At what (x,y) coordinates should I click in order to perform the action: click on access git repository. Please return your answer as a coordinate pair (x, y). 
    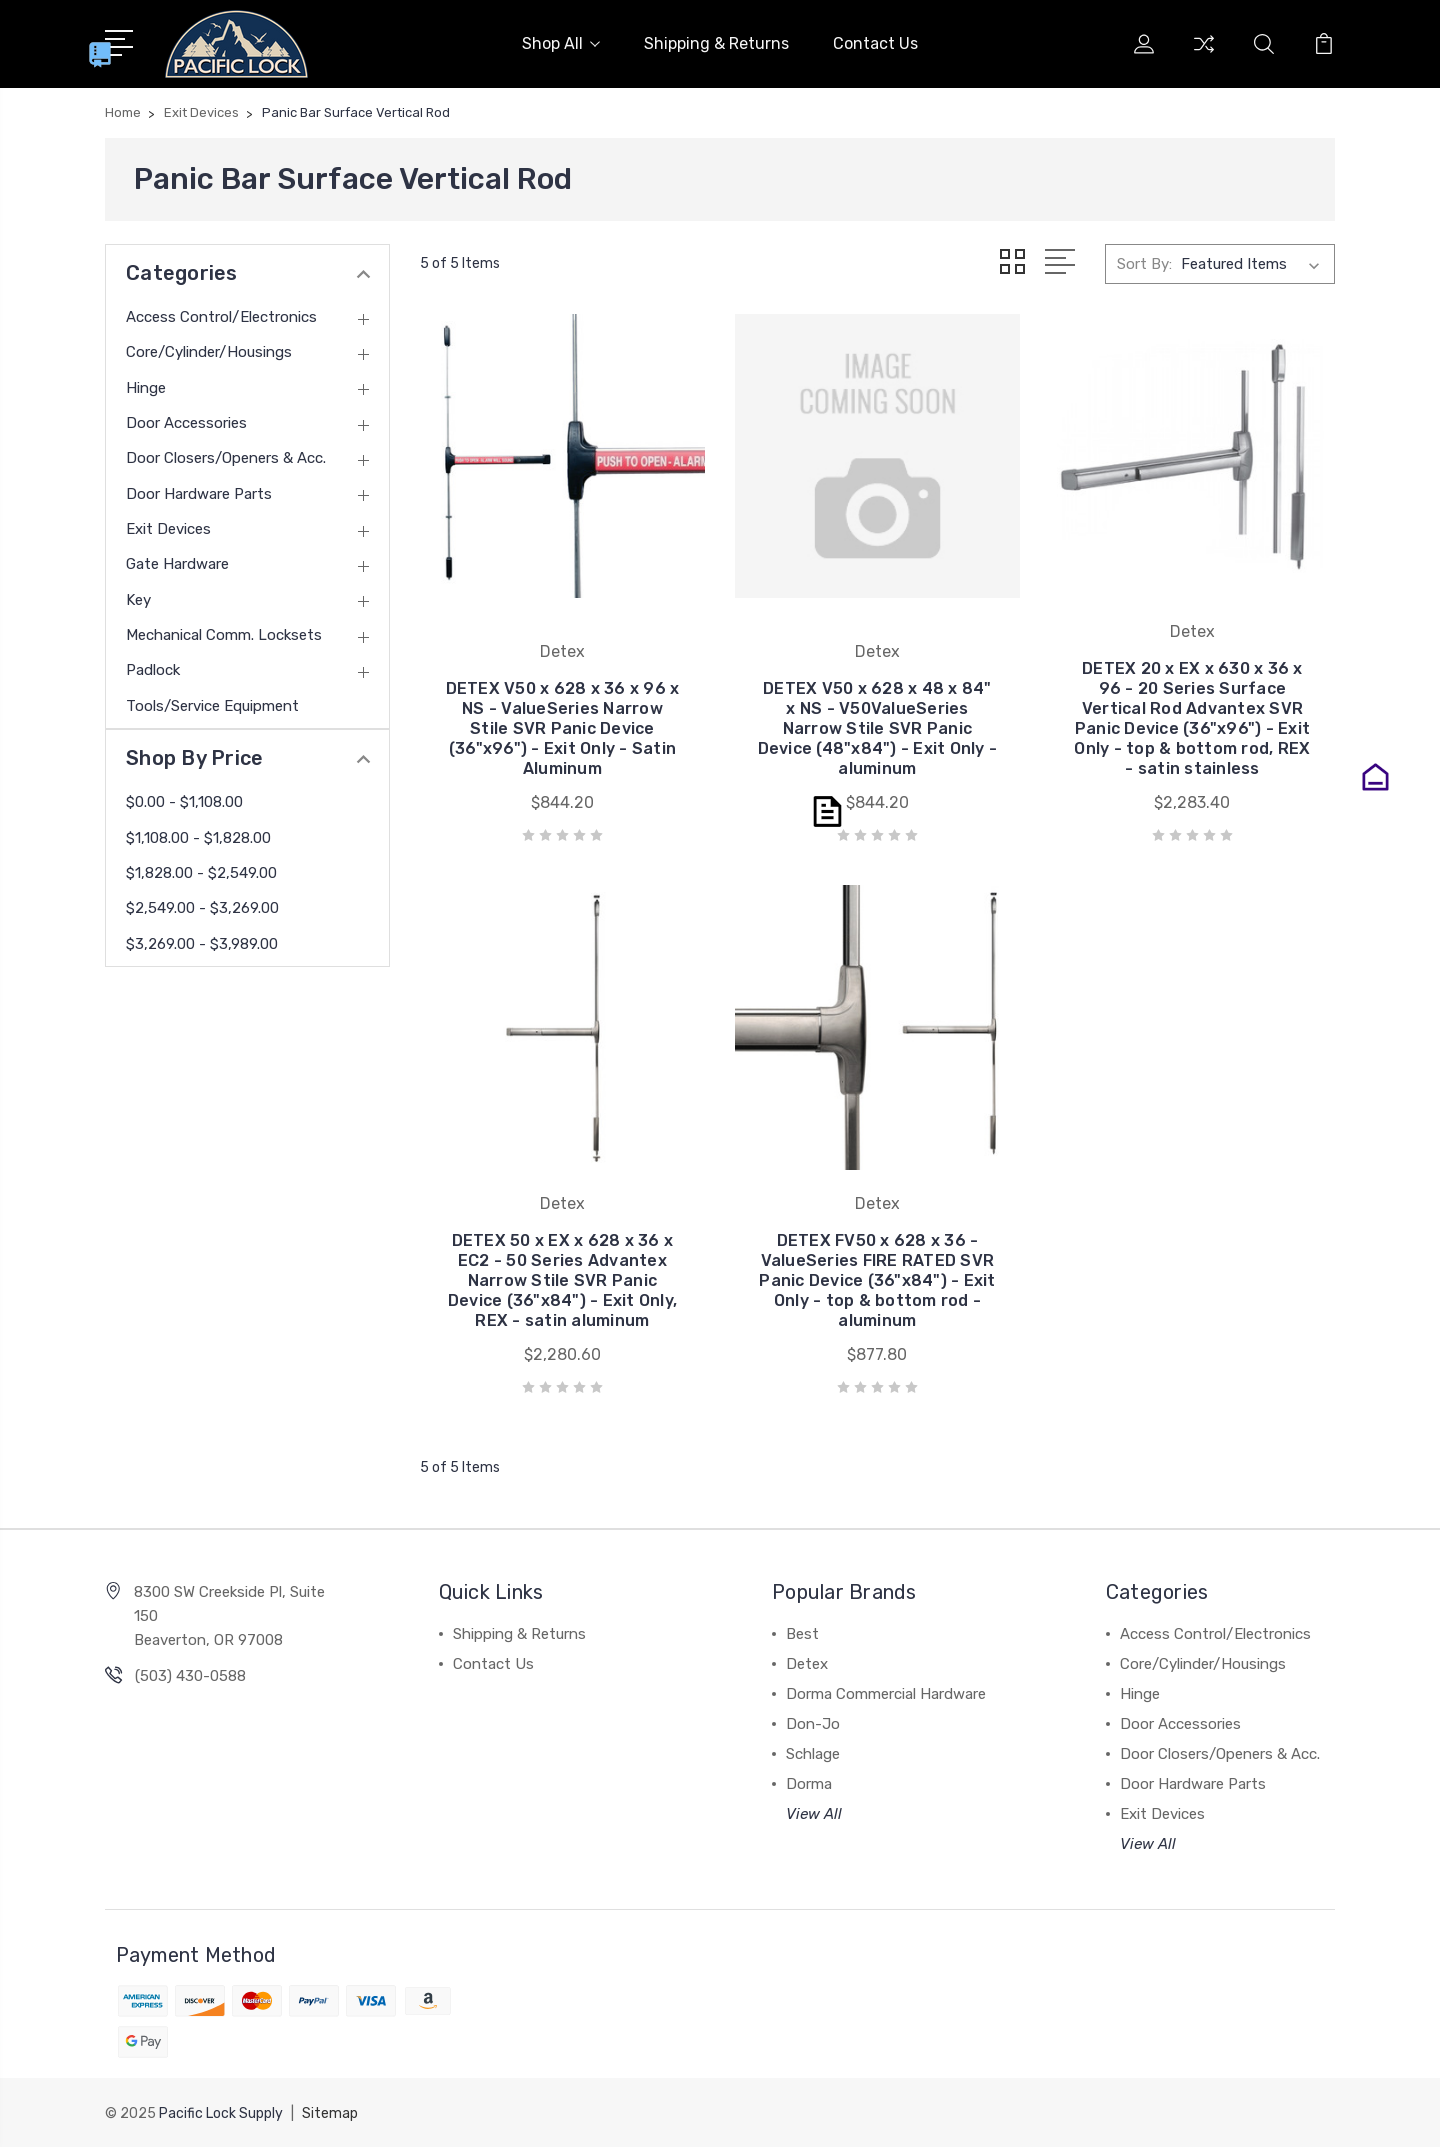
    Looking at the image, I should click on (100, 54).